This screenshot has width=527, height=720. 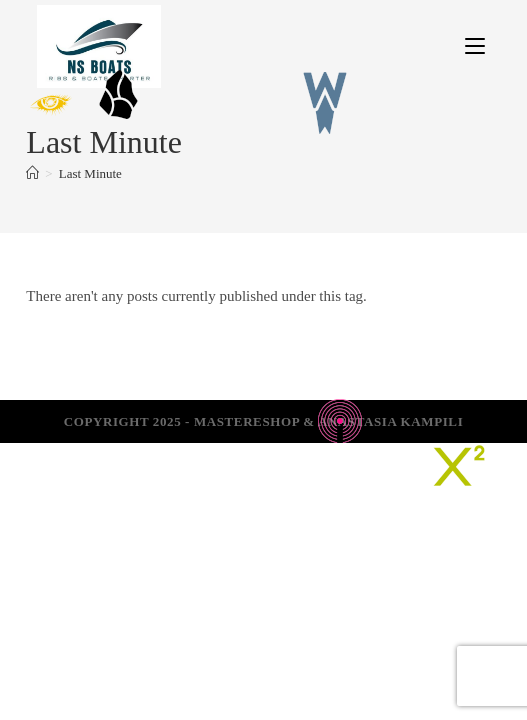 What do you see at coordinates (51, 105) in the screenshot?
I see `apache cassandra database logo` at bounding box center [51, 105].